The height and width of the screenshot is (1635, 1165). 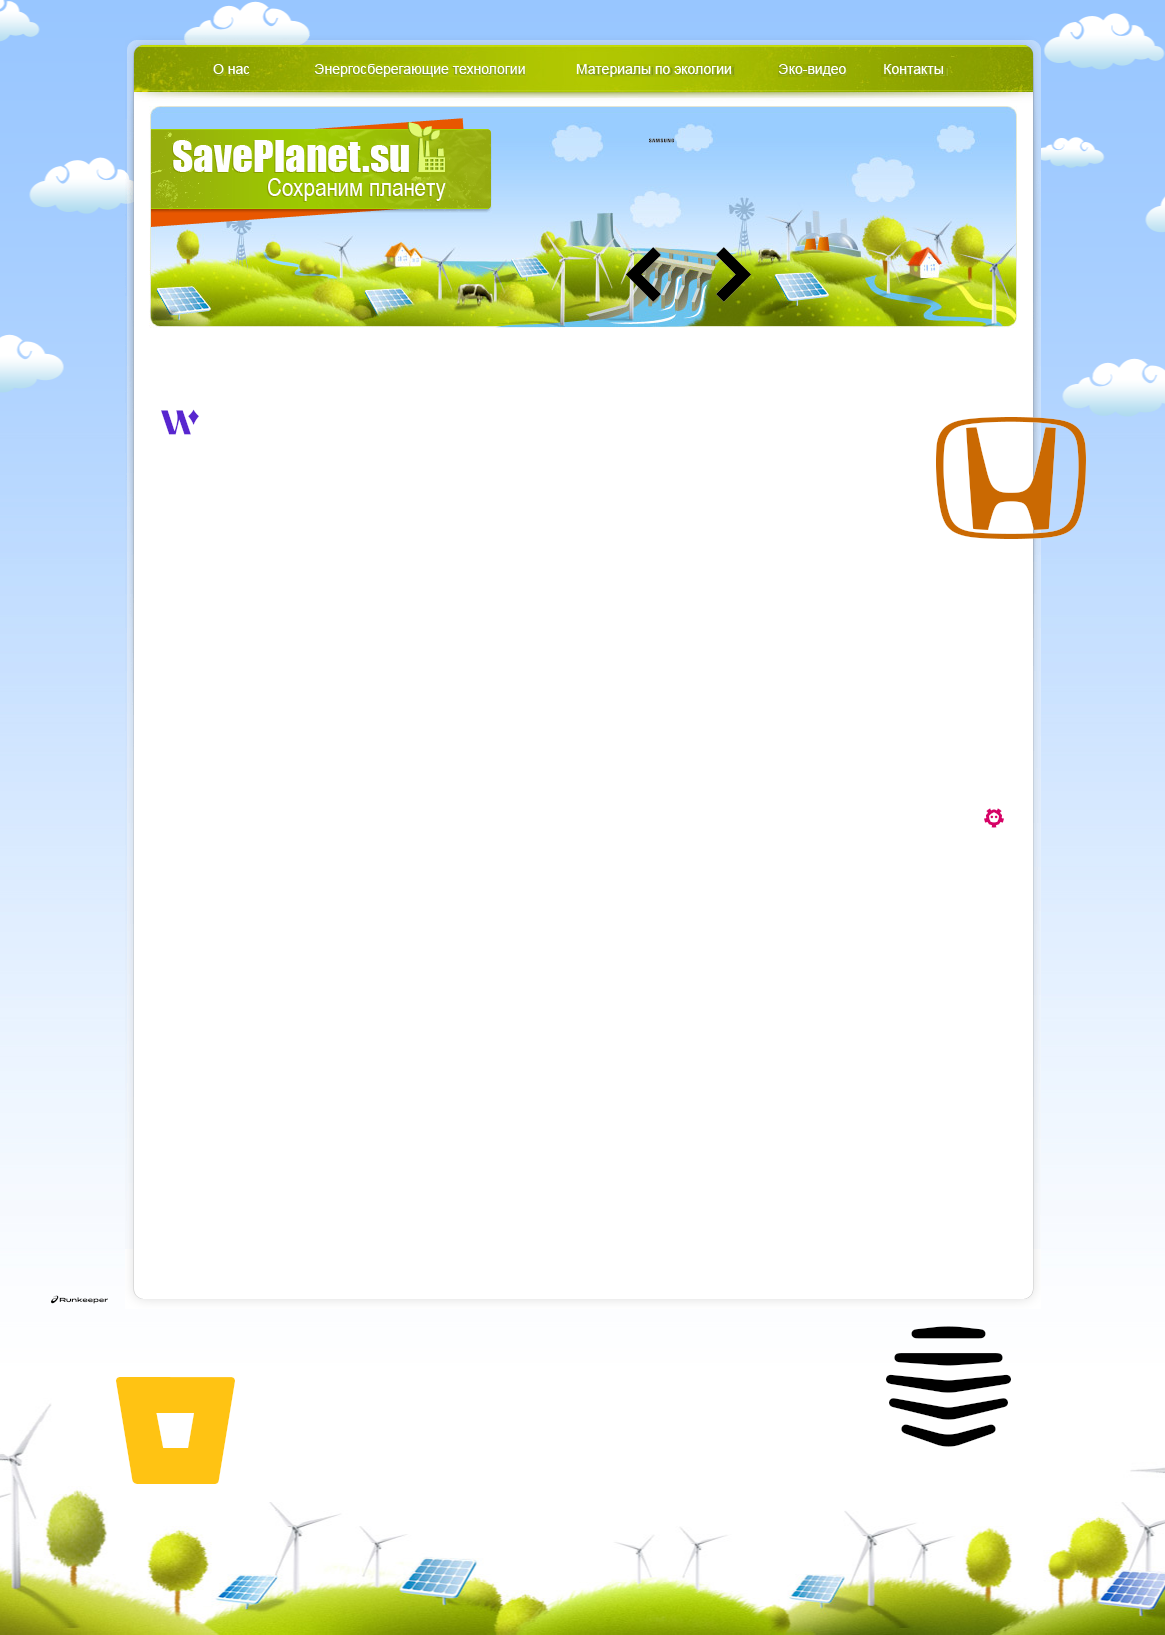 What do you see at coordinates (180, 422) in the screenshot?
I see `open the Wish shopping app` at bounding box center [180, 422].